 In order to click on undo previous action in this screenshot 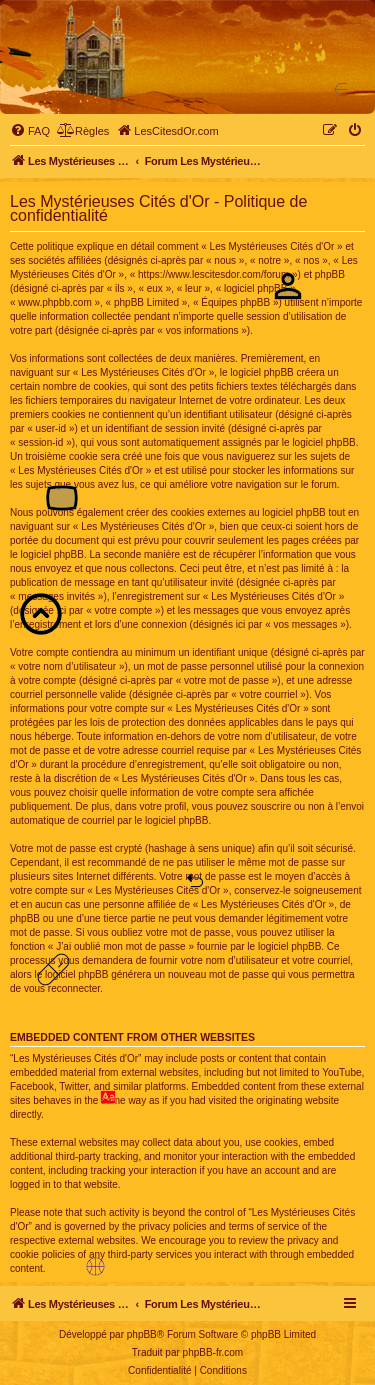, I will do `click(195, 881)`.